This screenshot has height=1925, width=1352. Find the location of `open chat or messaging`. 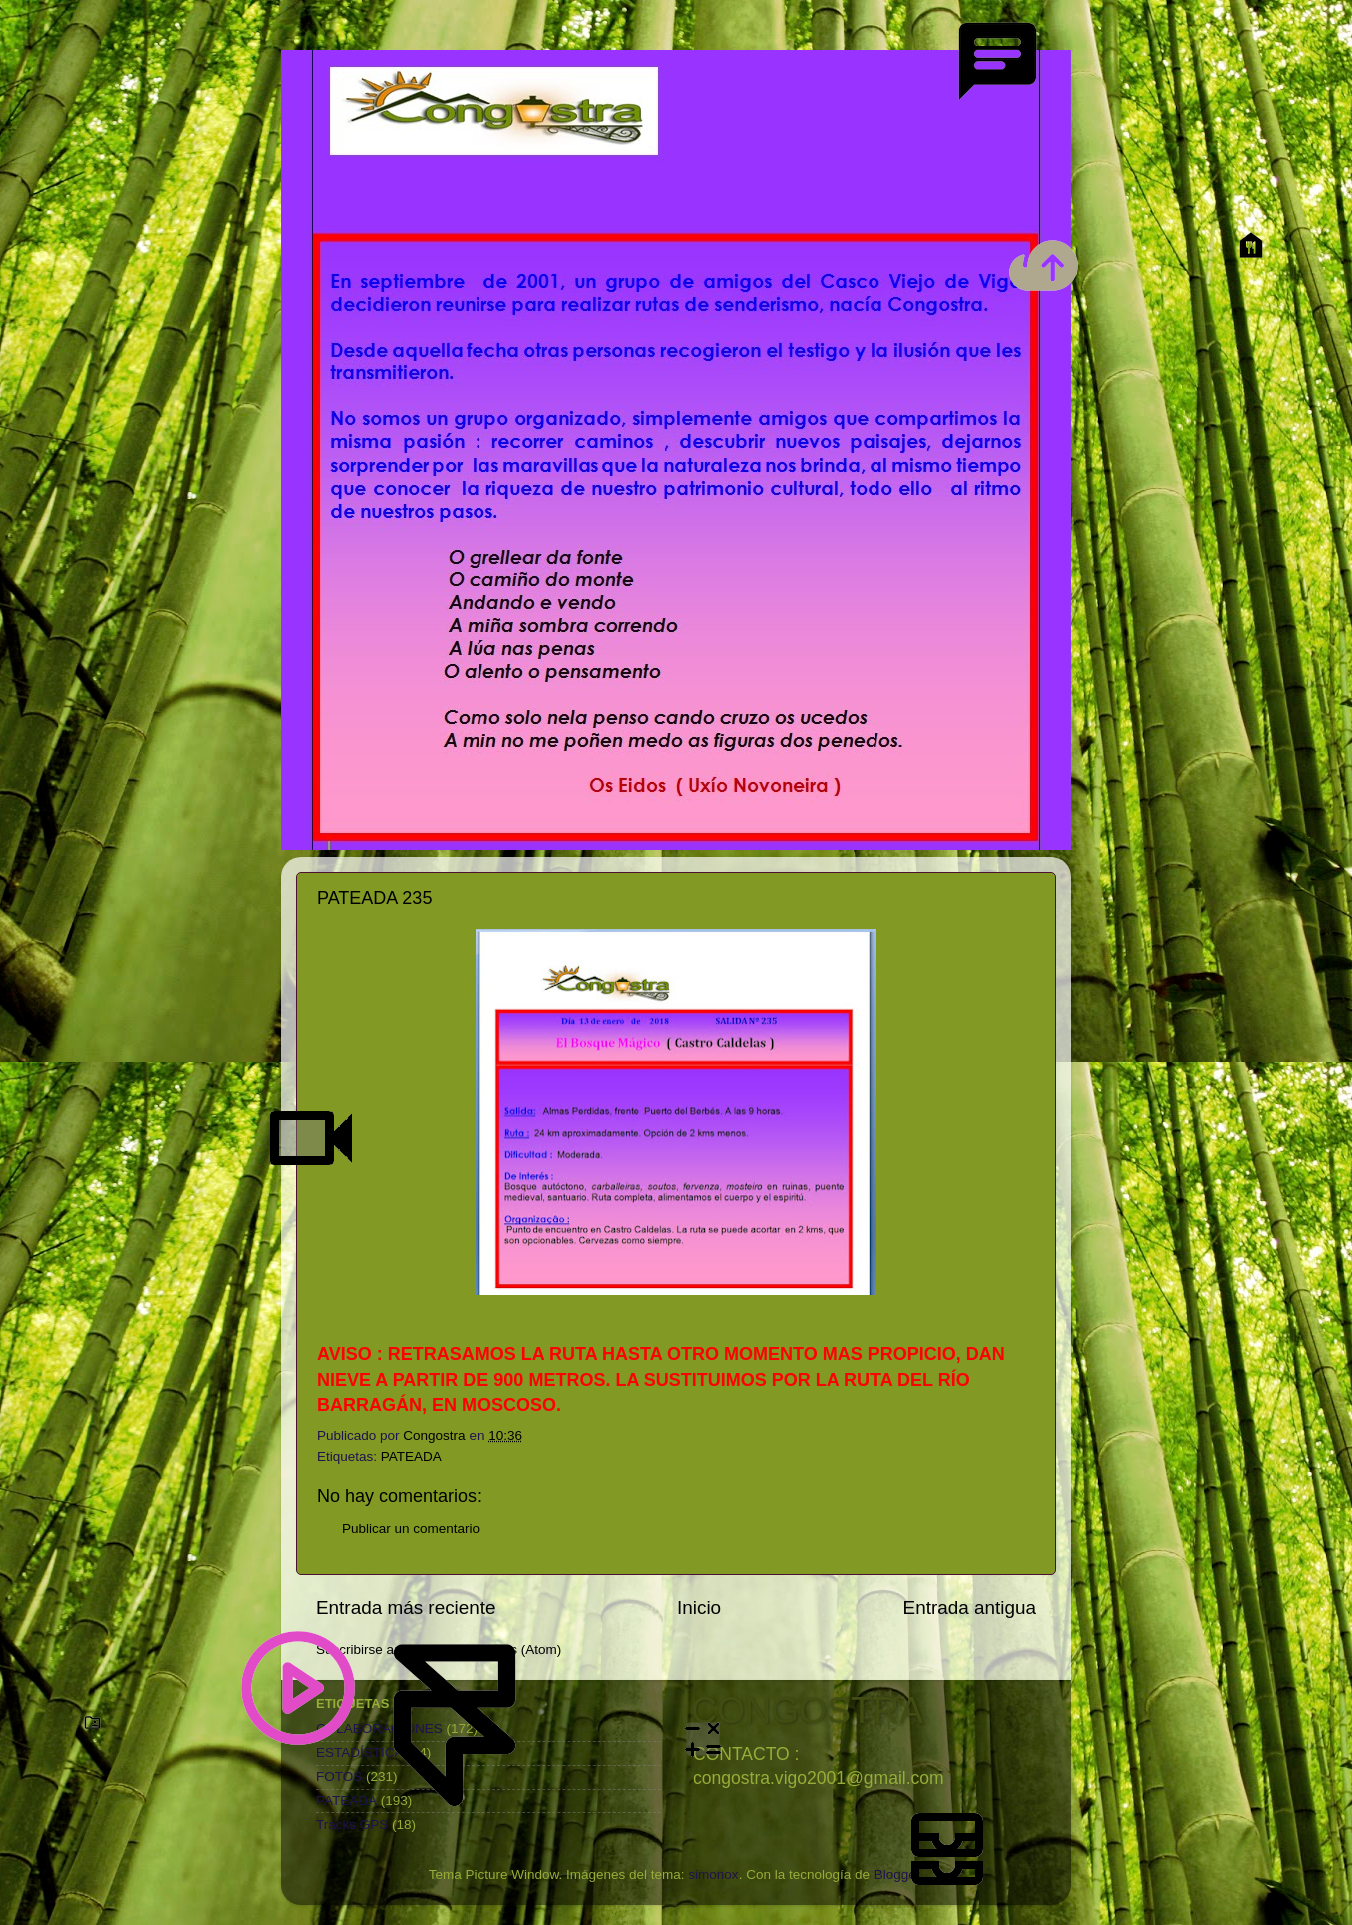

open chat or messaging is located at coordinates (997, 61).